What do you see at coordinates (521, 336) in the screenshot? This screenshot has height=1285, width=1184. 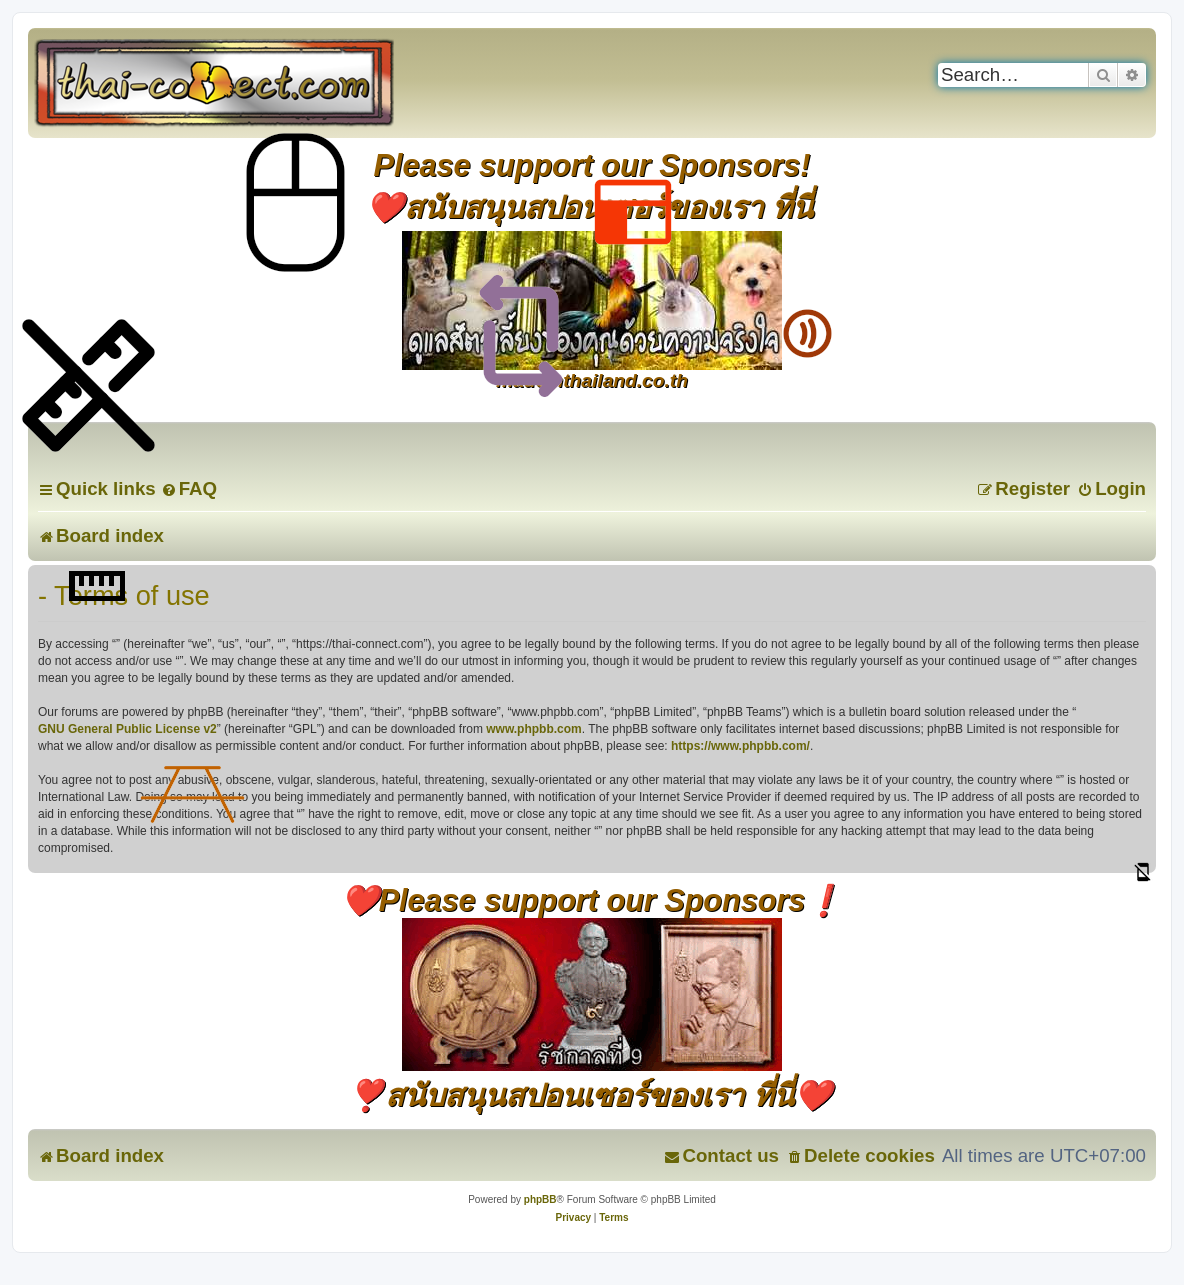 I see `rotate your device orientation` at bounding box center [521, 336].